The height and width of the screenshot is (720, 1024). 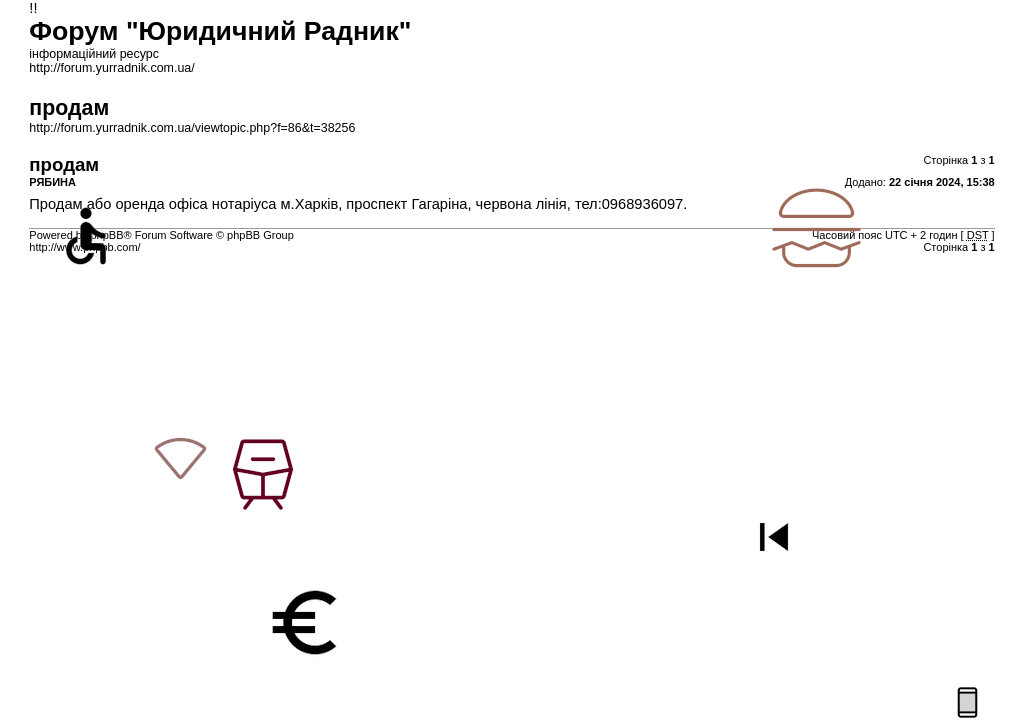 I want to click on view prices in euros, so click(x=304, y=622).